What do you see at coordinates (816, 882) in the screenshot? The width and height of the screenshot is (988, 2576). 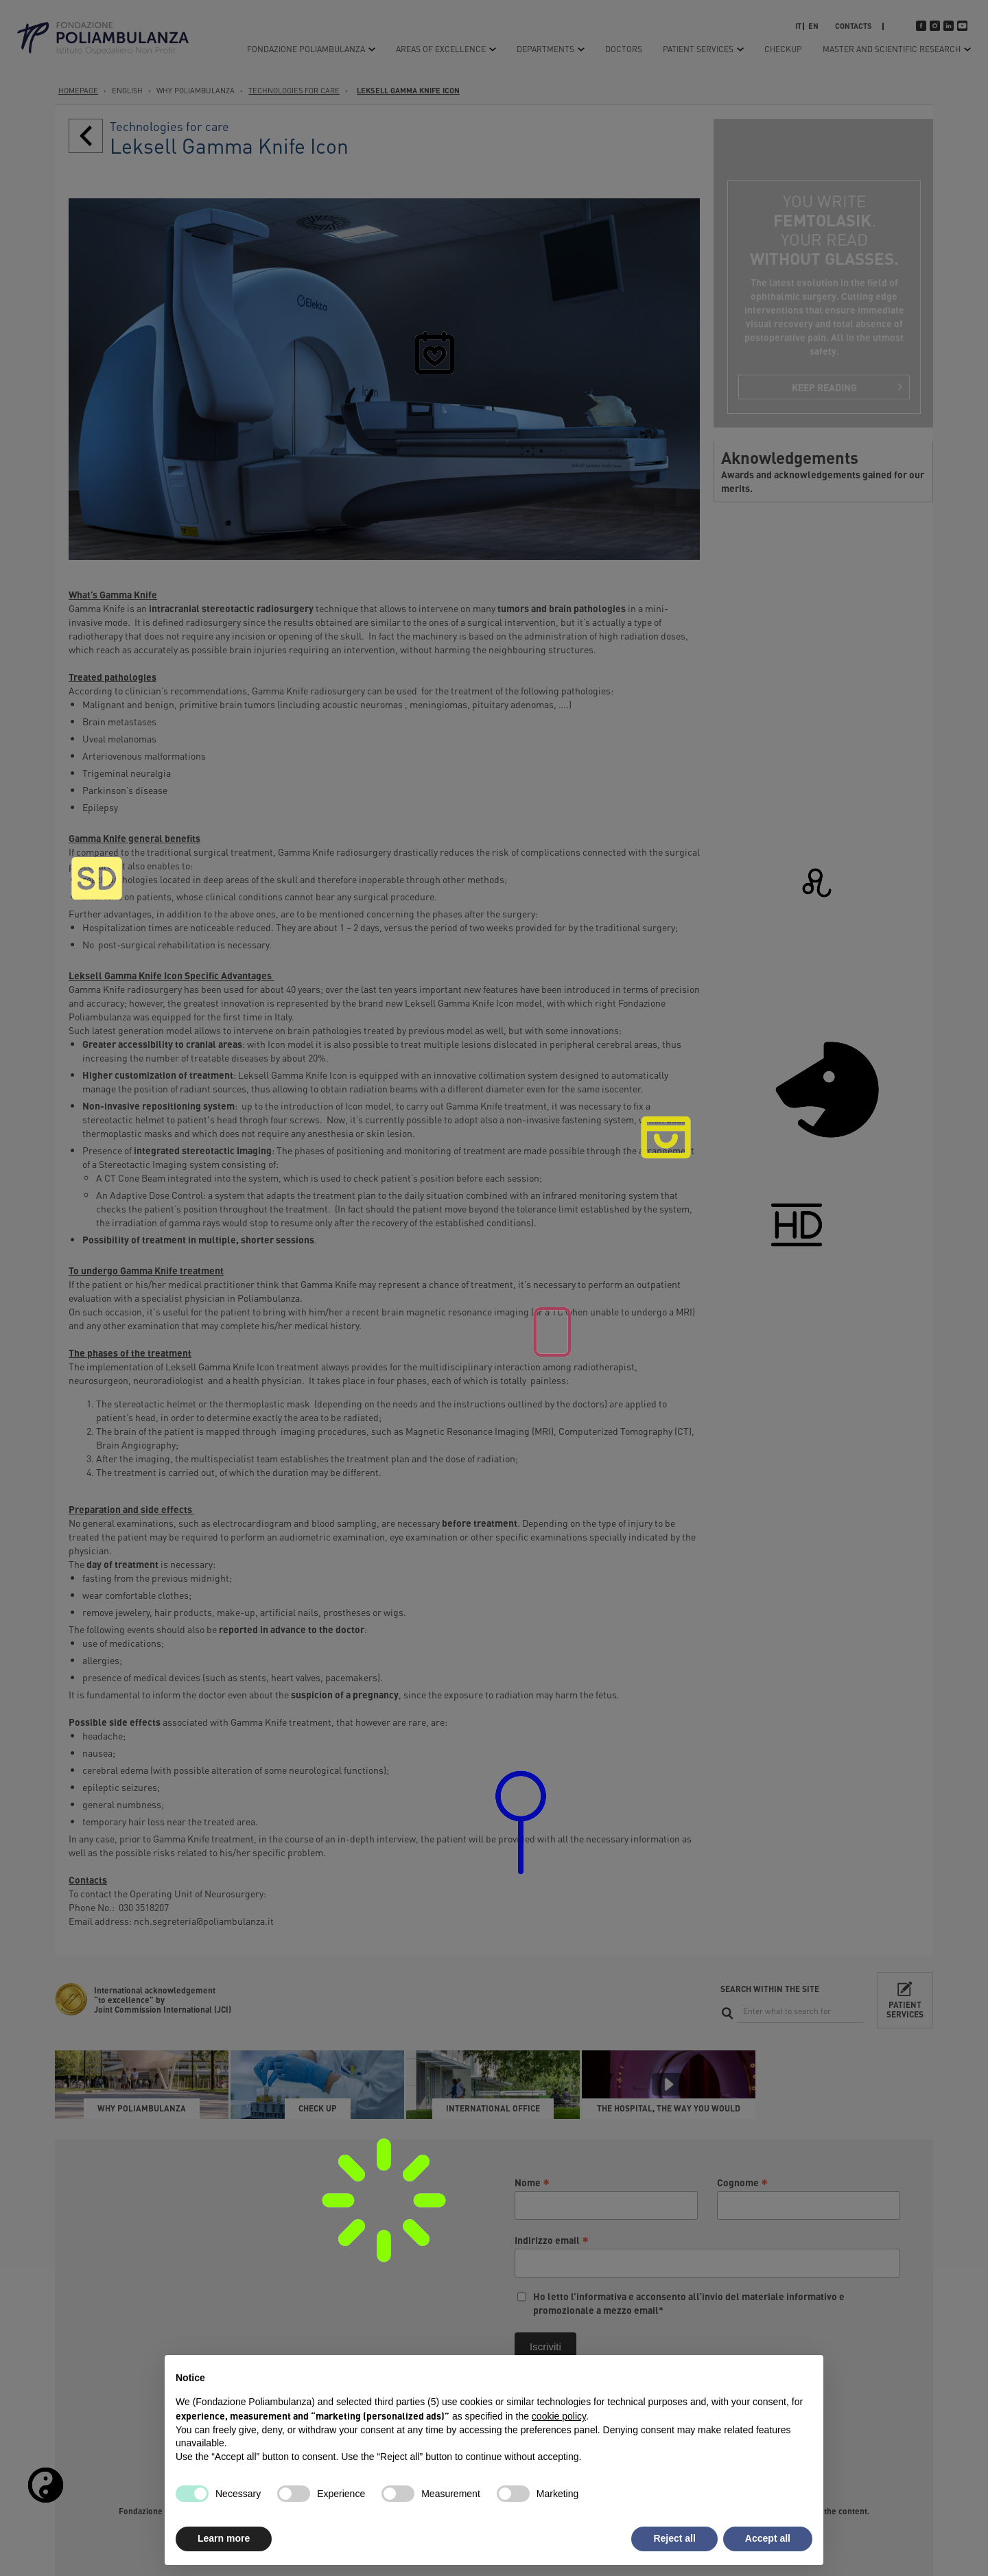 I see `indicates leo zodiac sign` at bounding box center [816, 882].